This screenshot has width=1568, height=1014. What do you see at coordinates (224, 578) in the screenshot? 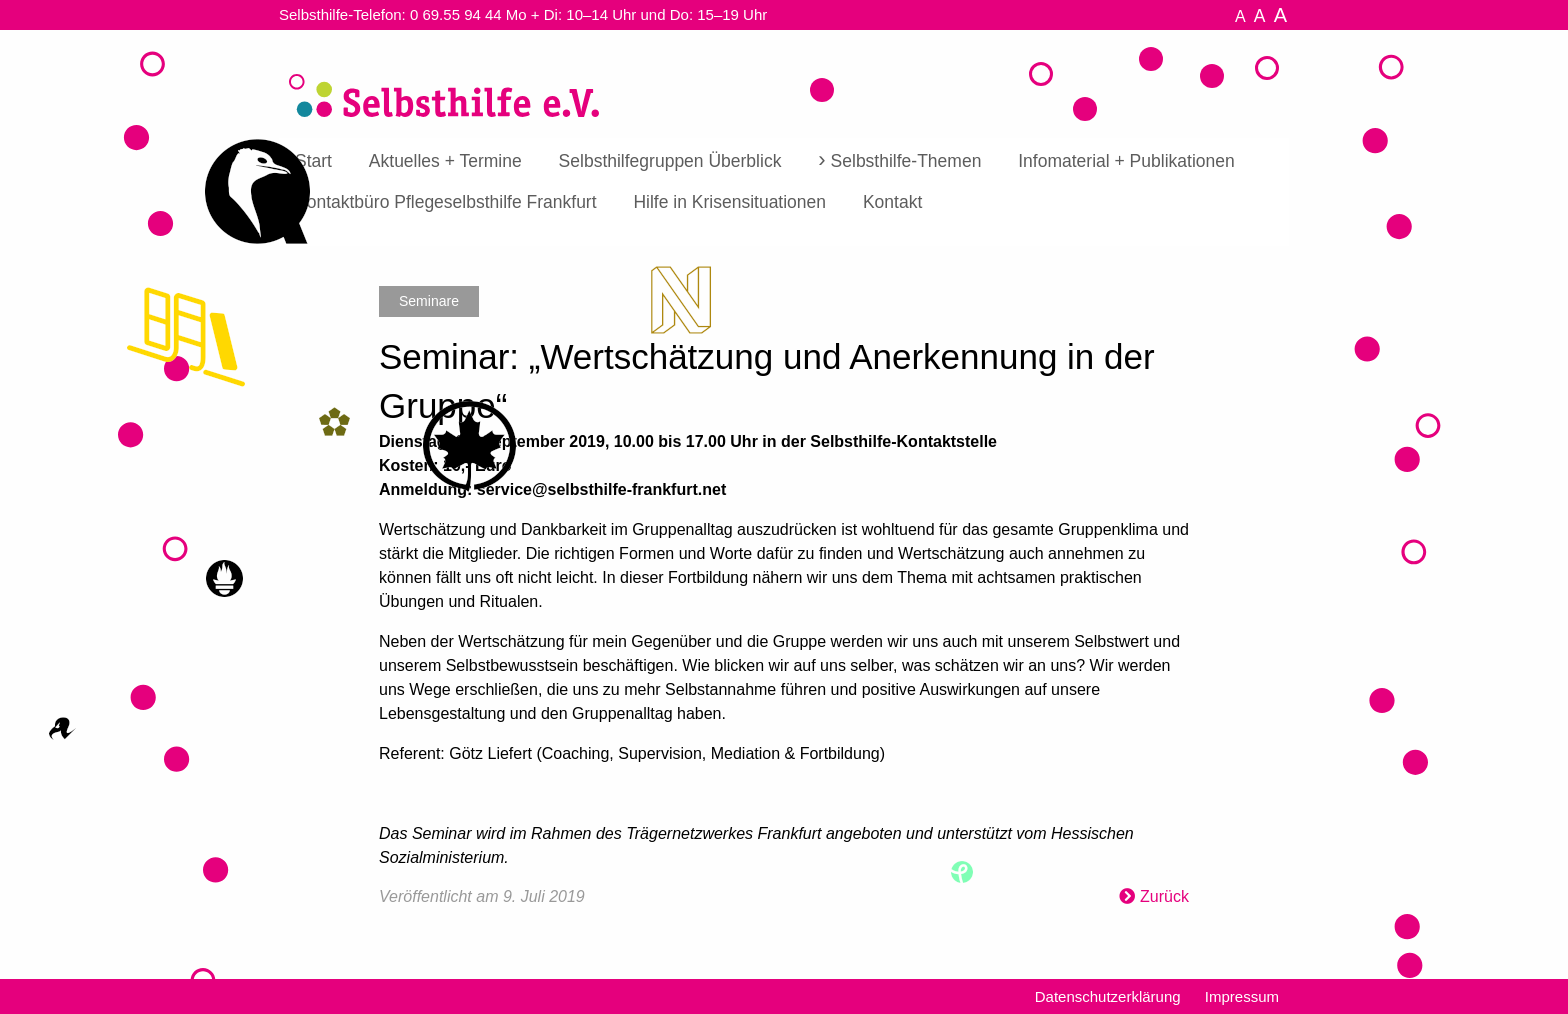
I see `prometheus monitoring system logo` at bounding box center [224, 578].